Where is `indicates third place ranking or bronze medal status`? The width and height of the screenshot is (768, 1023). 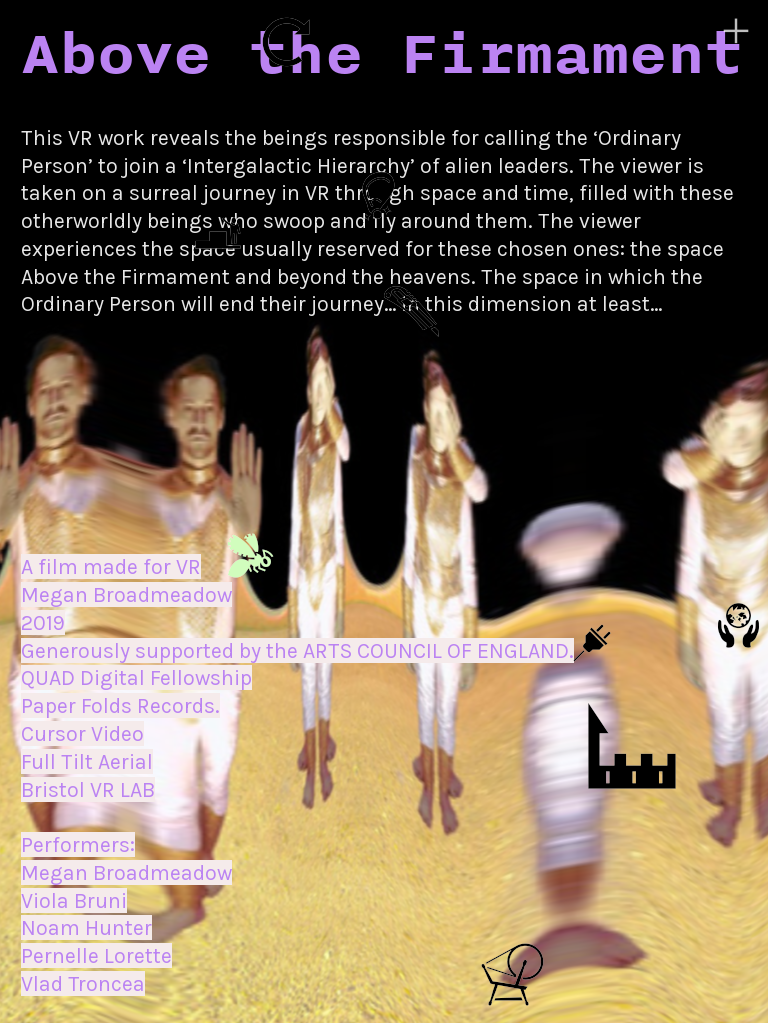
indicates third place ranking or bronze medal status is located at coordinates (218, 226).